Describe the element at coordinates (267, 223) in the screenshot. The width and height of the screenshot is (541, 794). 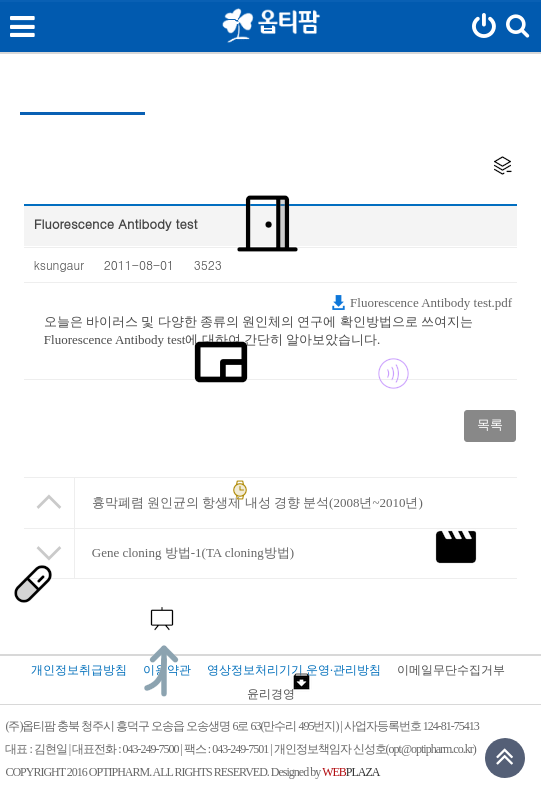
I see `log out or exit the current session` at that location.